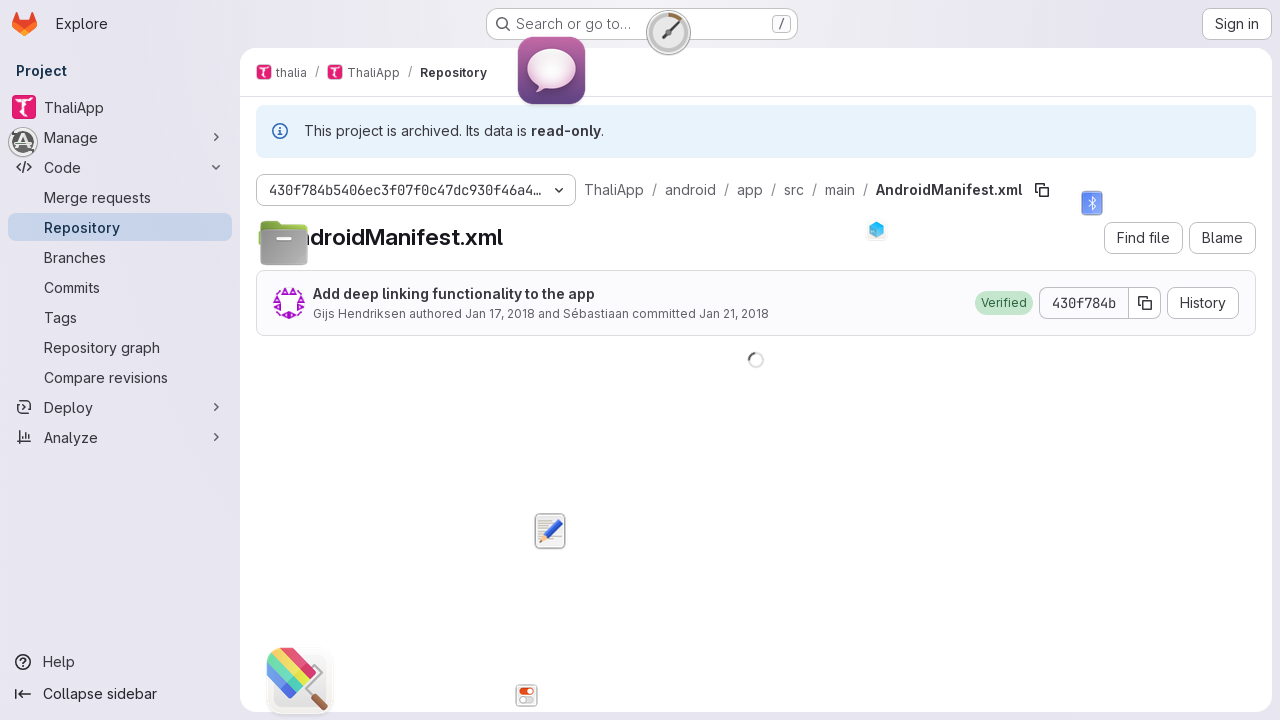  I want to click on open pidgin instant messaging app, so click(551, 70).